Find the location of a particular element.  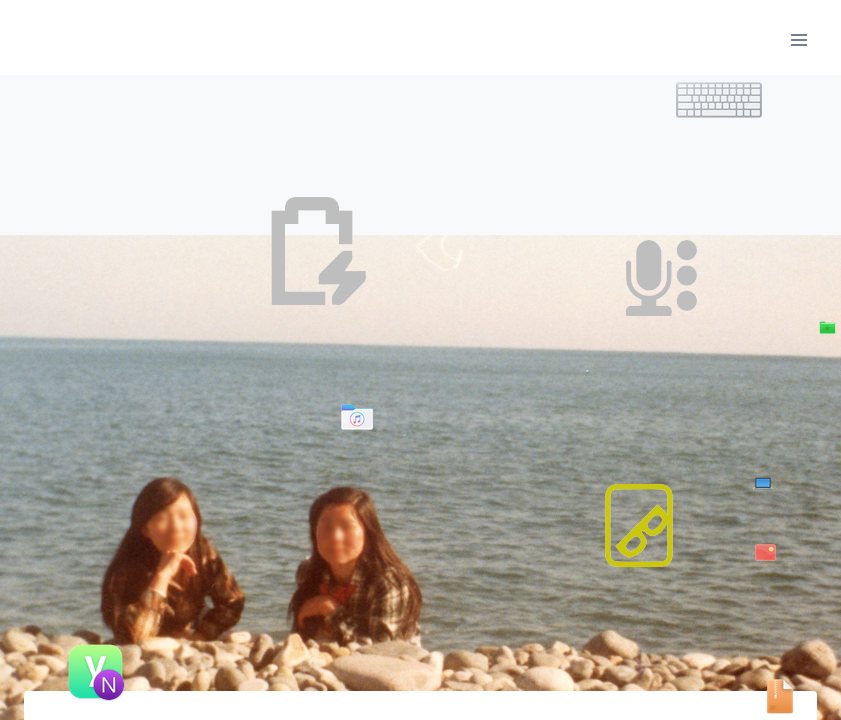

access bookmarked or favorite files is located at coordinates (827, 327).